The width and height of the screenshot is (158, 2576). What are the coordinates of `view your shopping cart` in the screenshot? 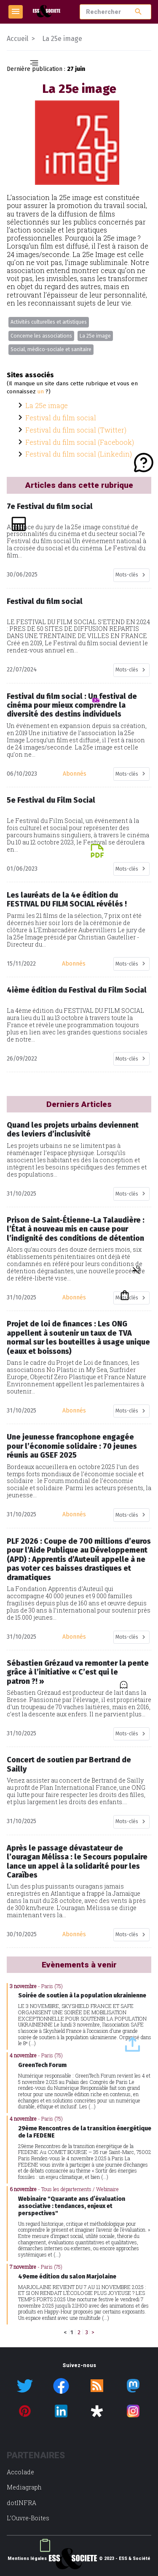 It's located at (125, 1295).